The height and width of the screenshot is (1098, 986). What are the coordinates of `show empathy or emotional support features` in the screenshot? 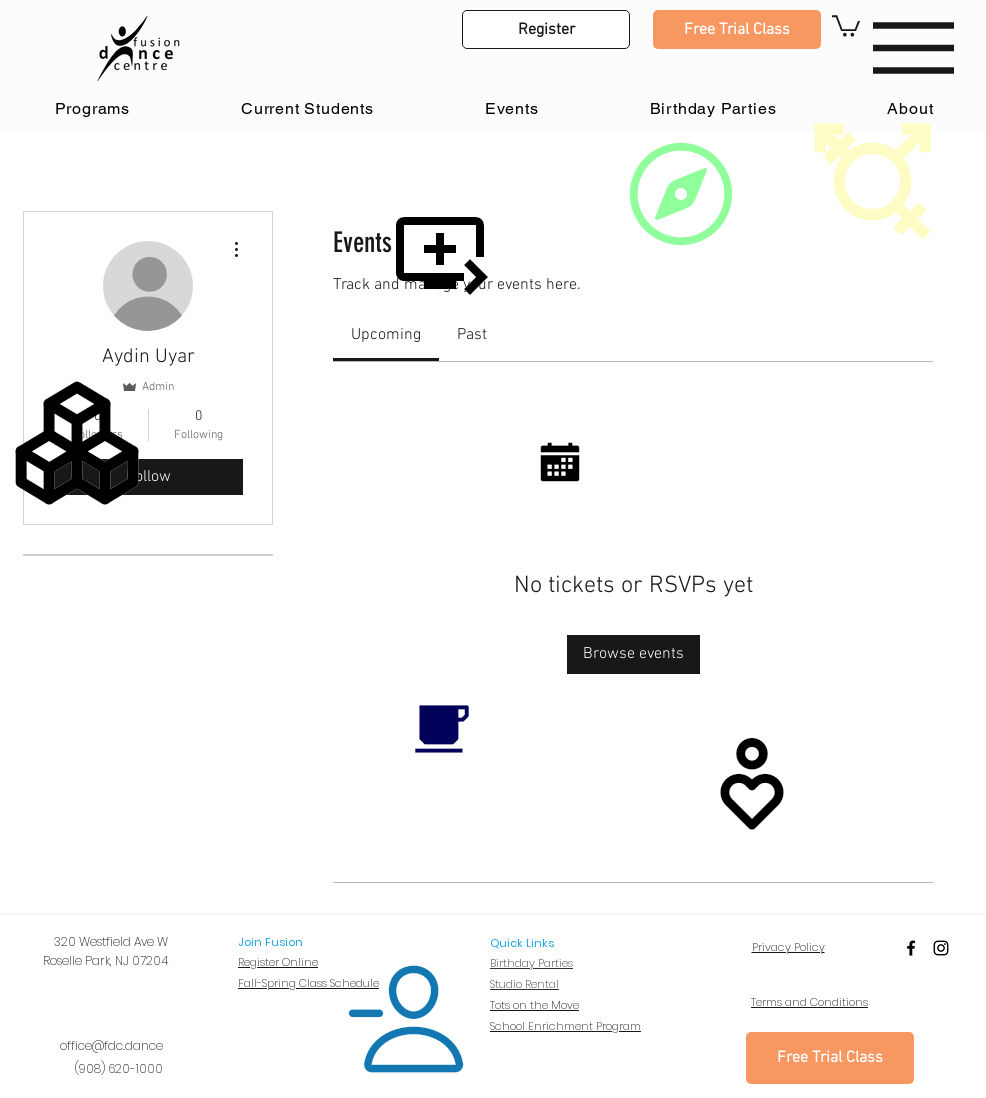 It's located at (752, 783).